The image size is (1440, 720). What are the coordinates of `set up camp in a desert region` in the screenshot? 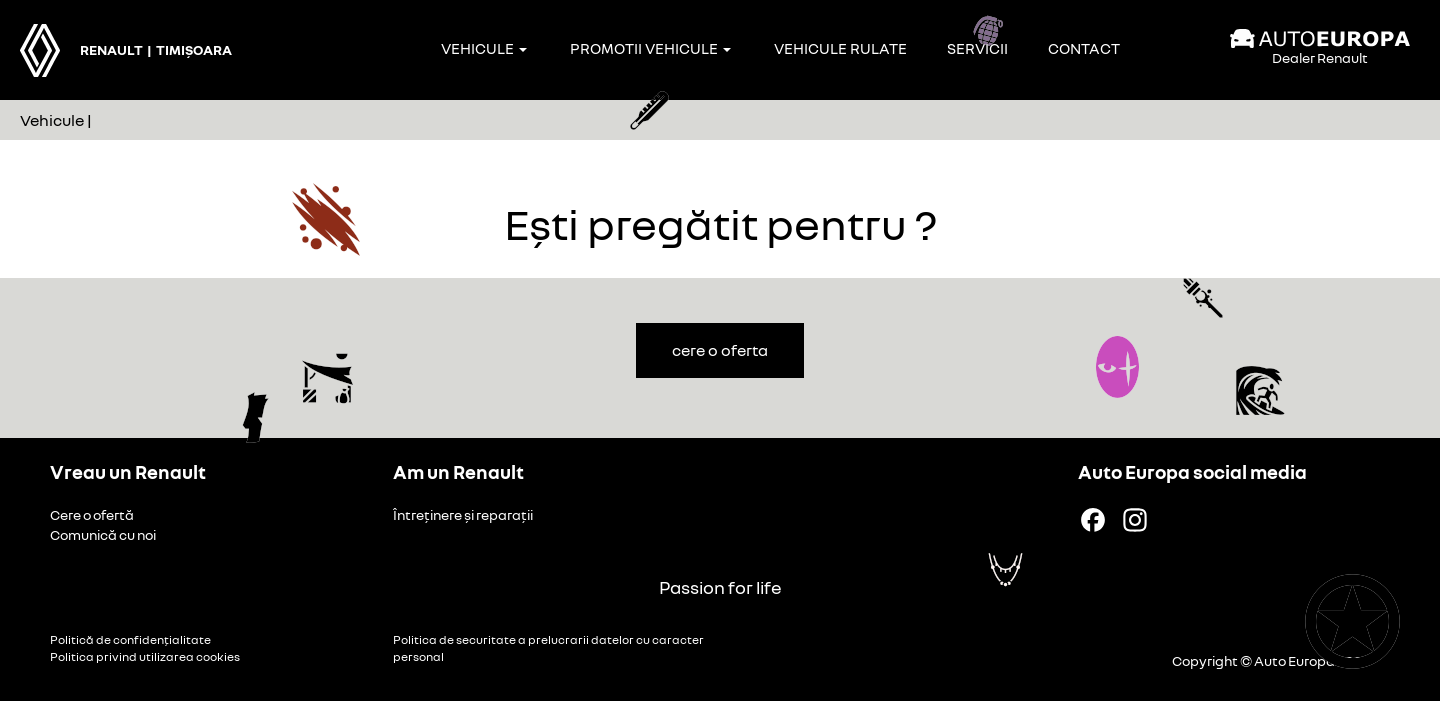 It's located at (327, 378).